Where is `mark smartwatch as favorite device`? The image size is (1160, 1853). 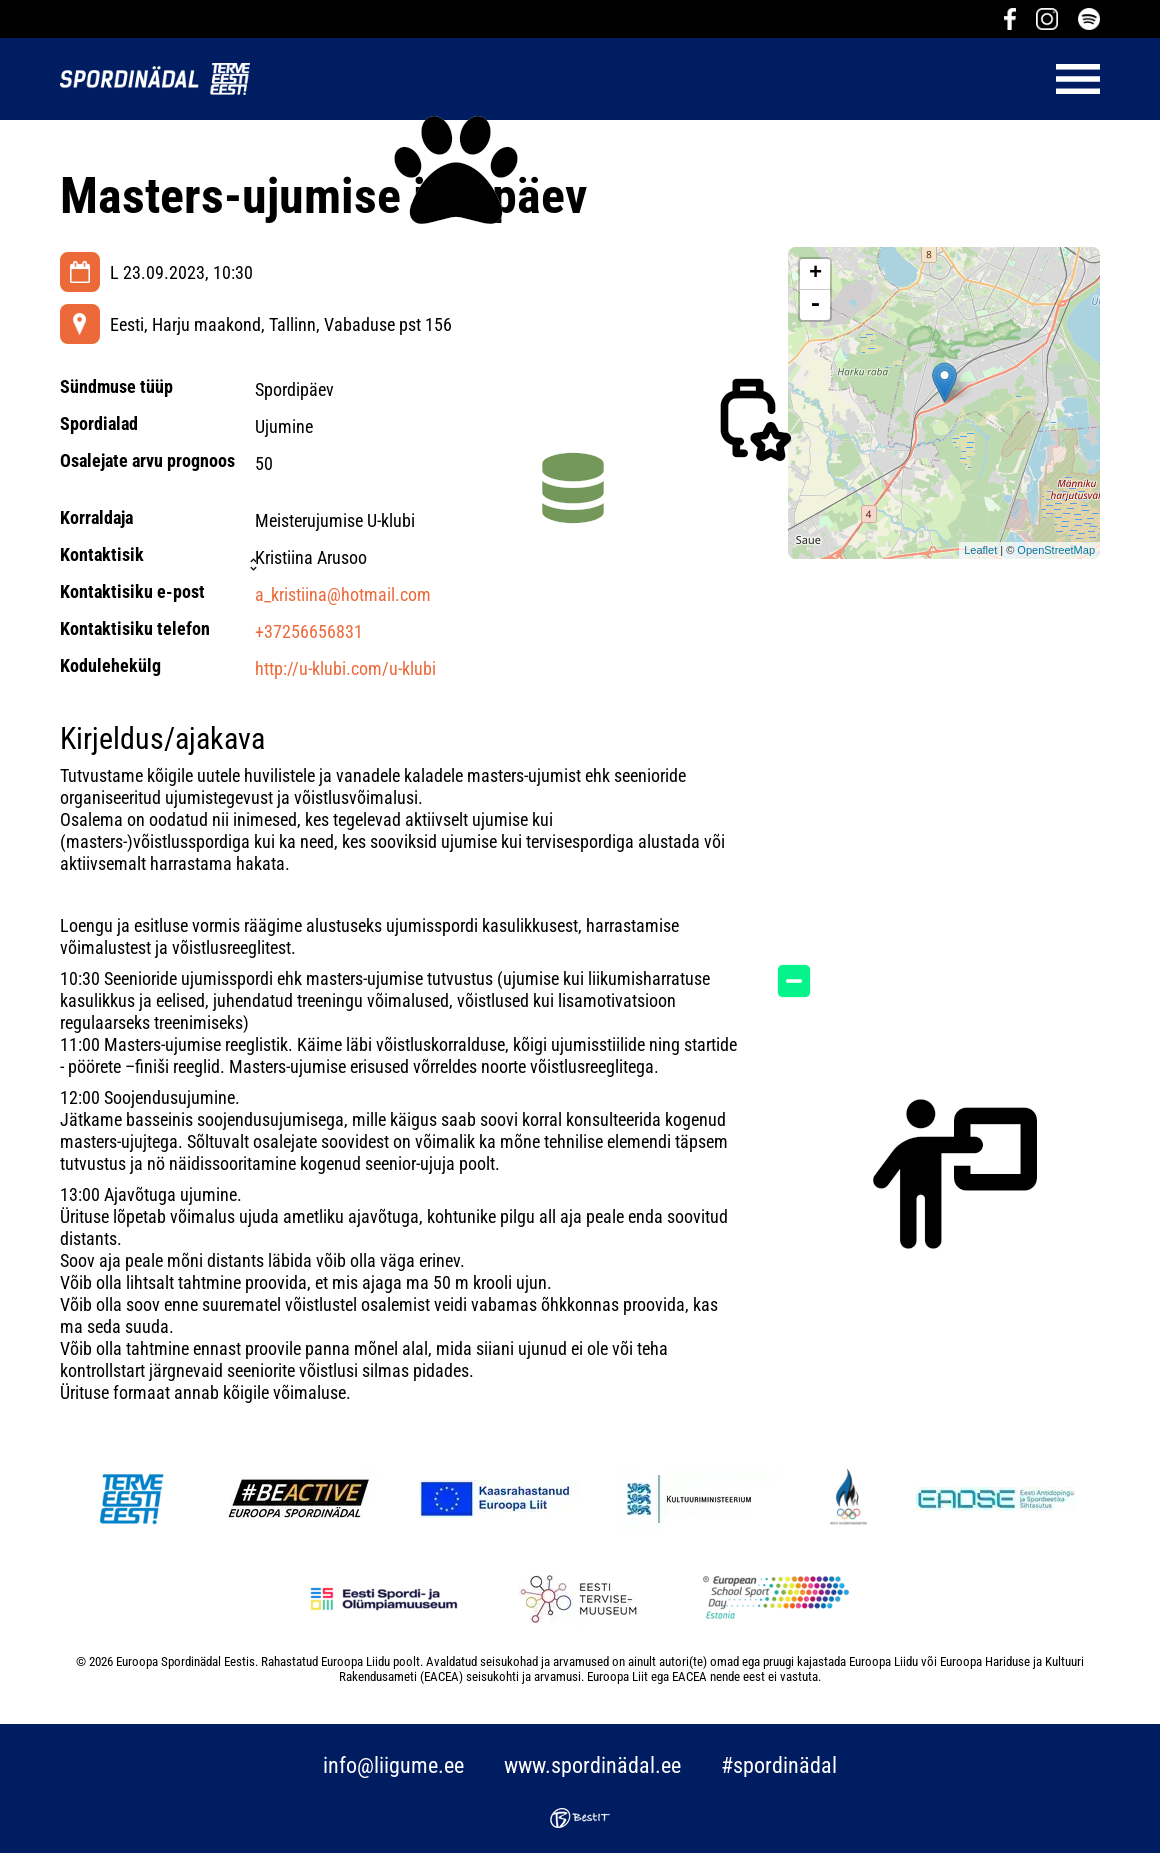 mark smartwatch as favorite device is located at coordinates (748, 418).